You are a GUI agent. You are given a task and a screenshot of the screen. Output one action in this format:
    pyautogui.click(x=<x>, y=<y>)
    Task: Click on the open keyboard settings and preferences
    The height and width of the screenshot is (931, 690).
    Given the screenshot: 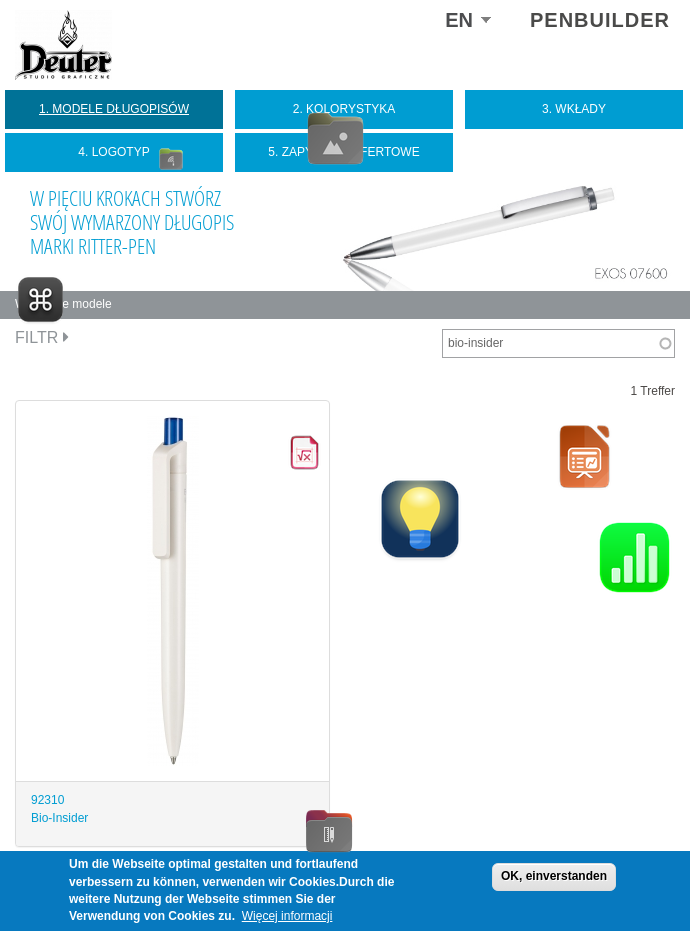 What is the action you would take?
    pyautogui.click(x=40, y=299)
    